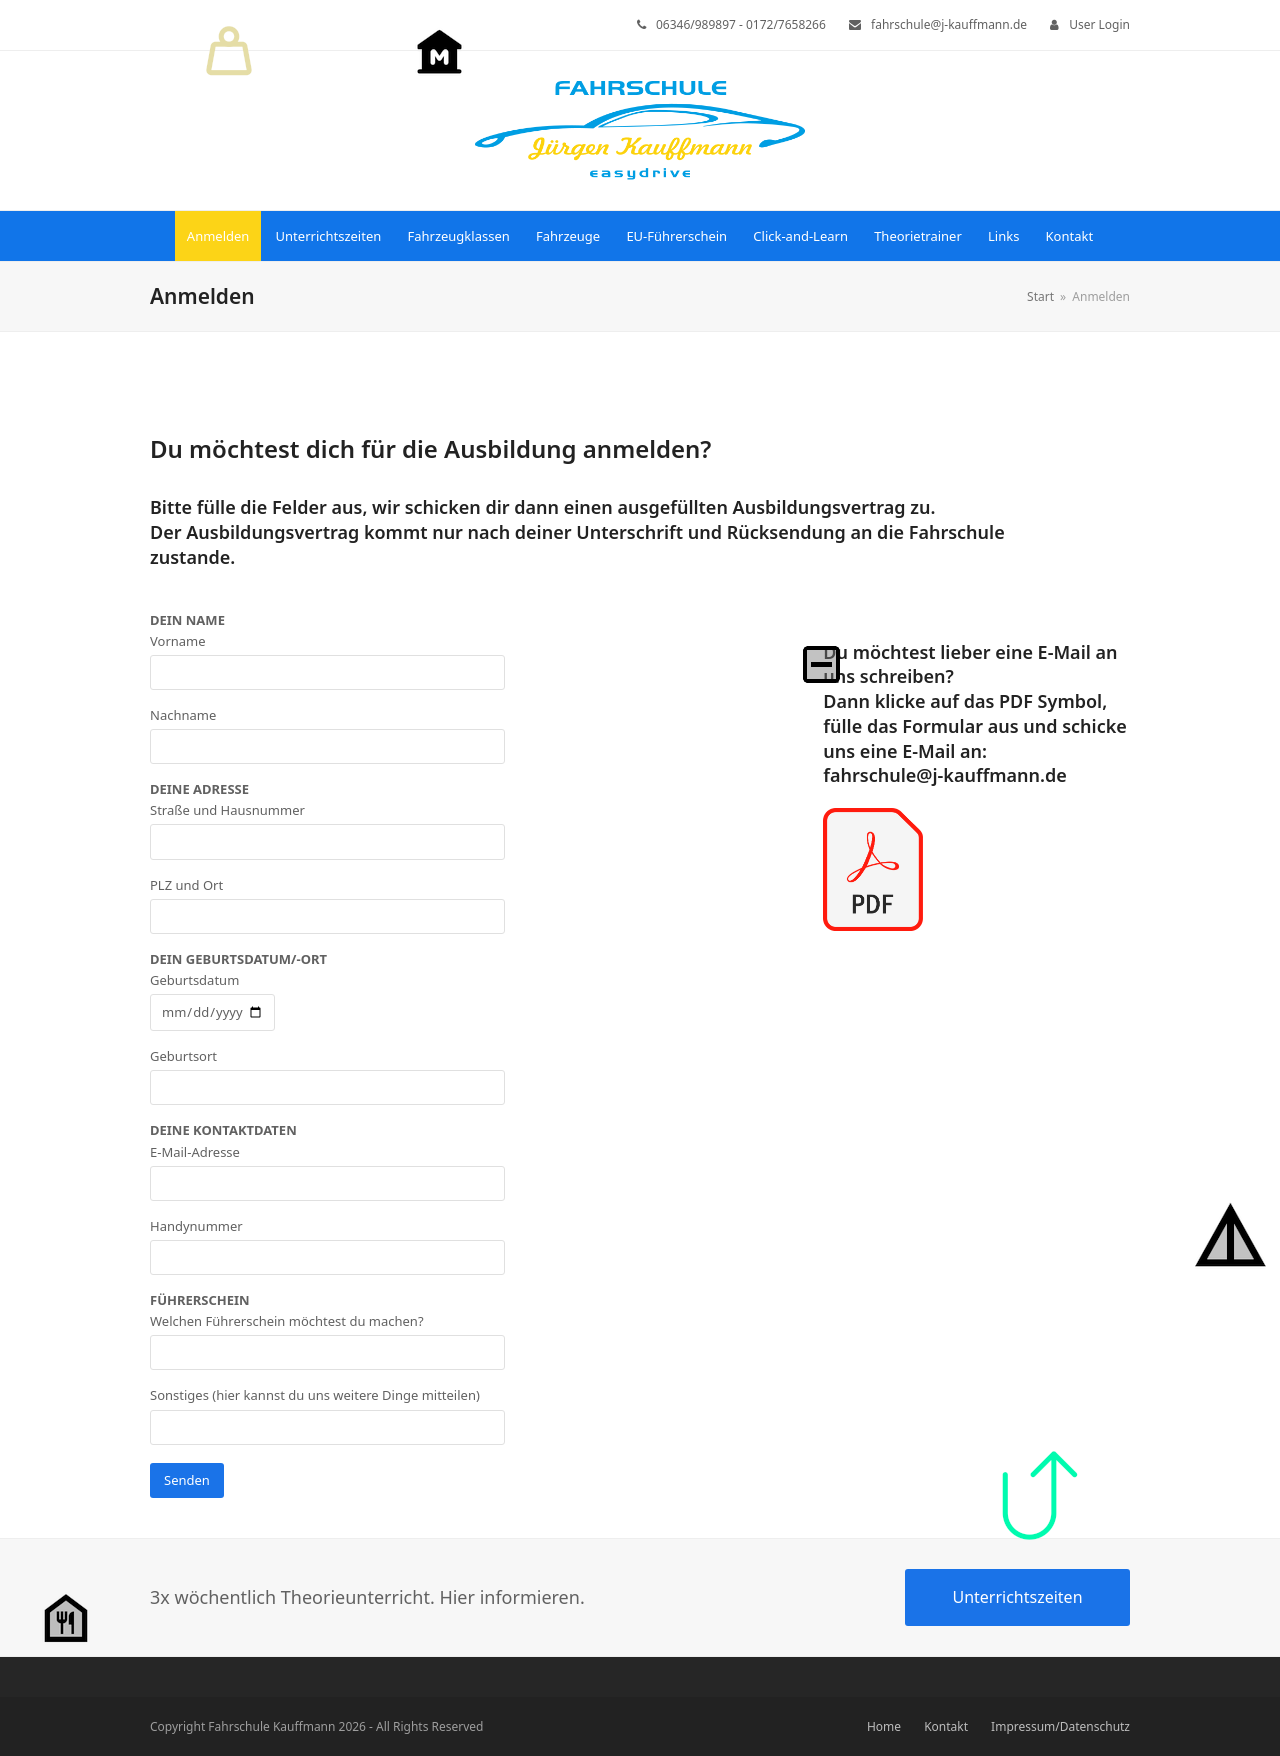 The width and height of the screenshot is (1280, 1756). Describe the element at coordinates (1230, 1234) in the screenshot. I see `view image details or metadata` at that location.